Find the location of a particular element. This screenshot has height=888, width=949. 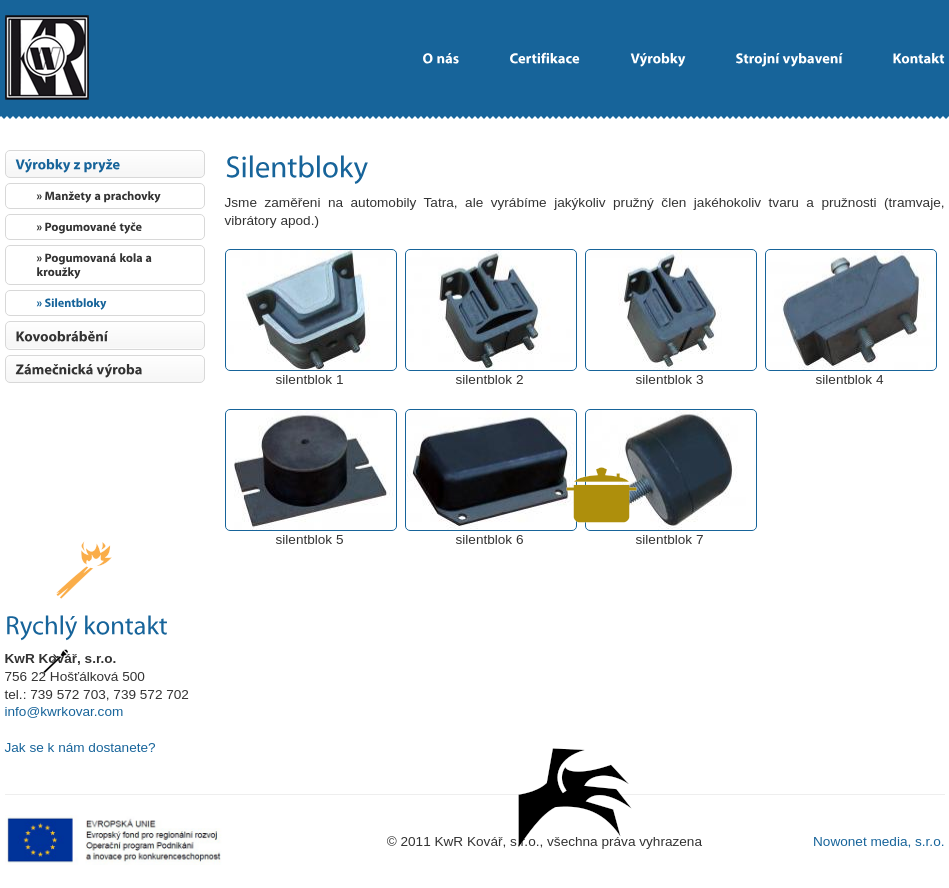

indicates a torch or light source item in inventory is located at coordinates (84, 570).